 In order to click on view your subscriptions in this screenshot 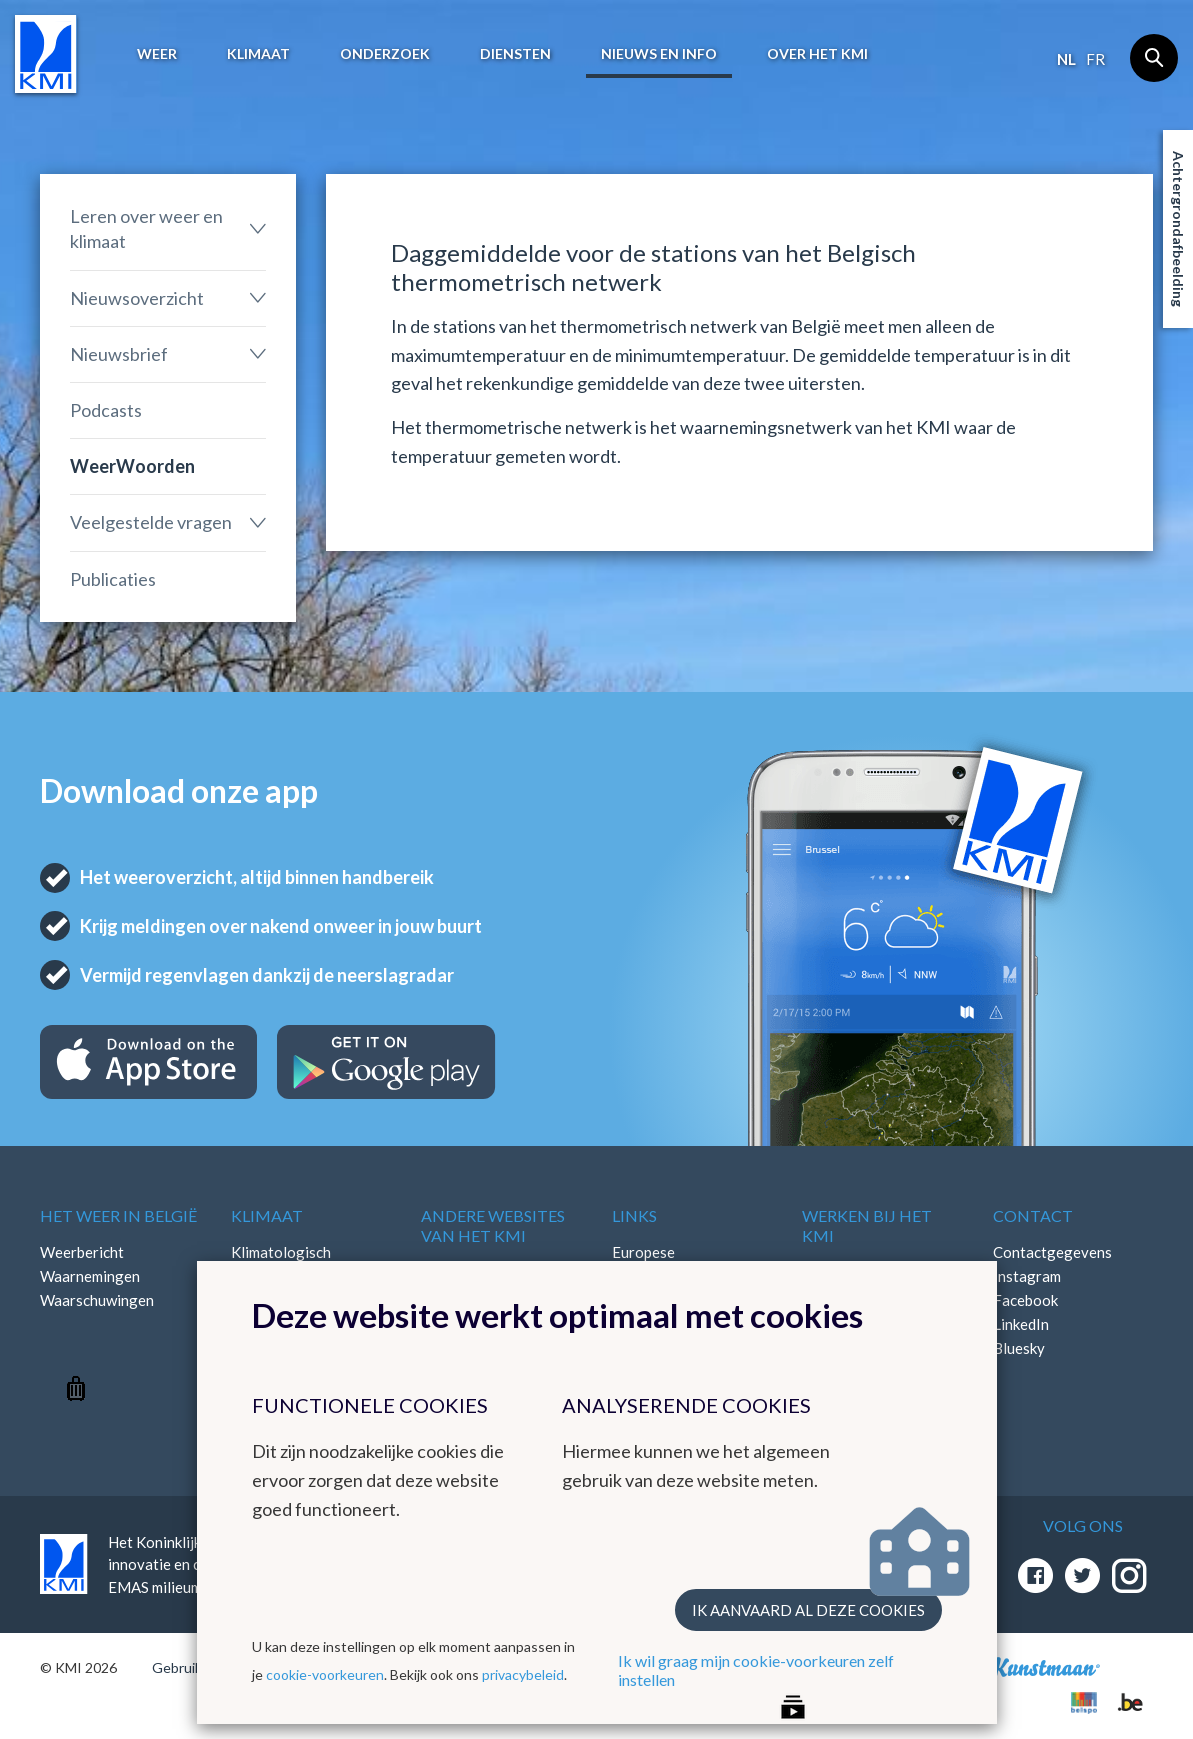, I will do `click(793, 1707)`.